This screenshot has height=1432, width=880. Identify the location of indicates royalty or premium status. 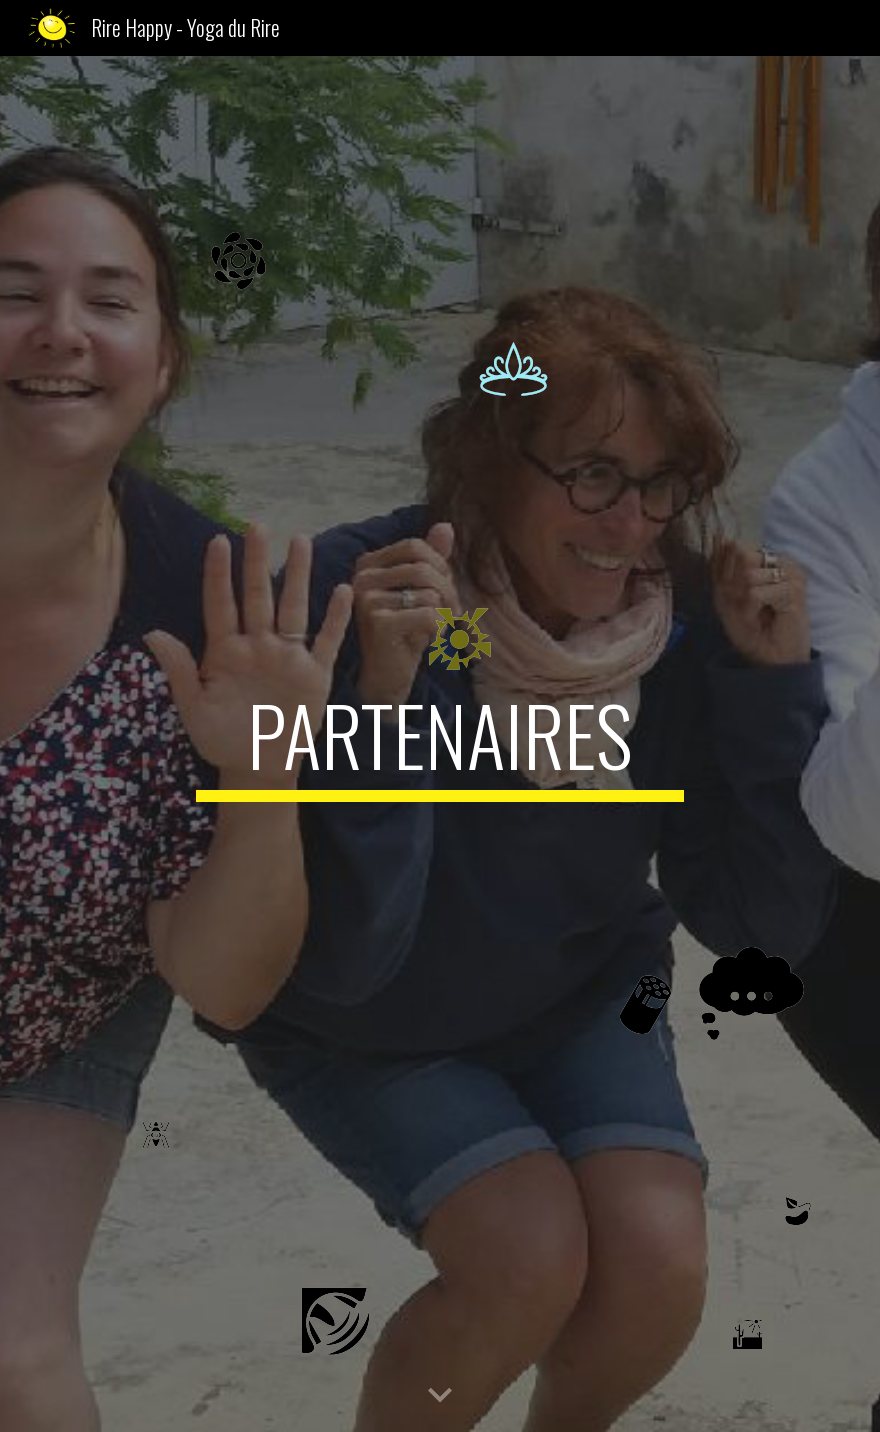
(513, 374).